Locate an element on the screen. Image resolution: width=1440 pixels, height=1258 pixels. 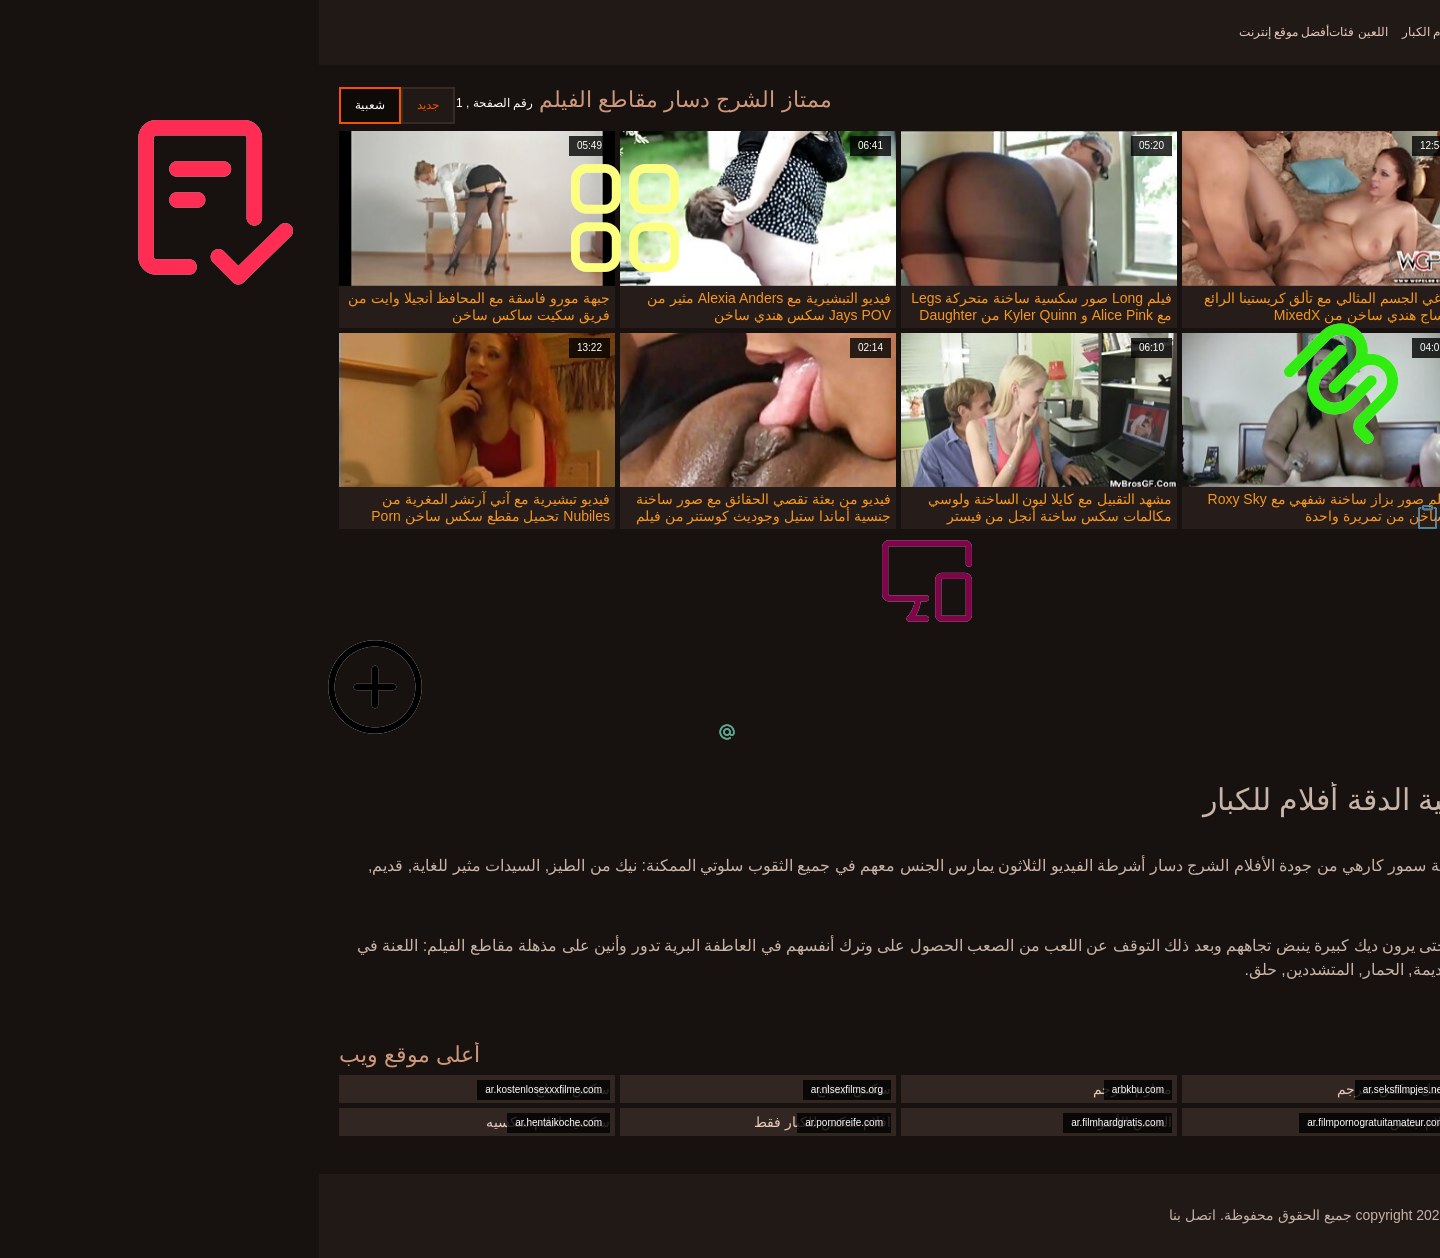
mention or tag a user is located at coordinates (727, 732).